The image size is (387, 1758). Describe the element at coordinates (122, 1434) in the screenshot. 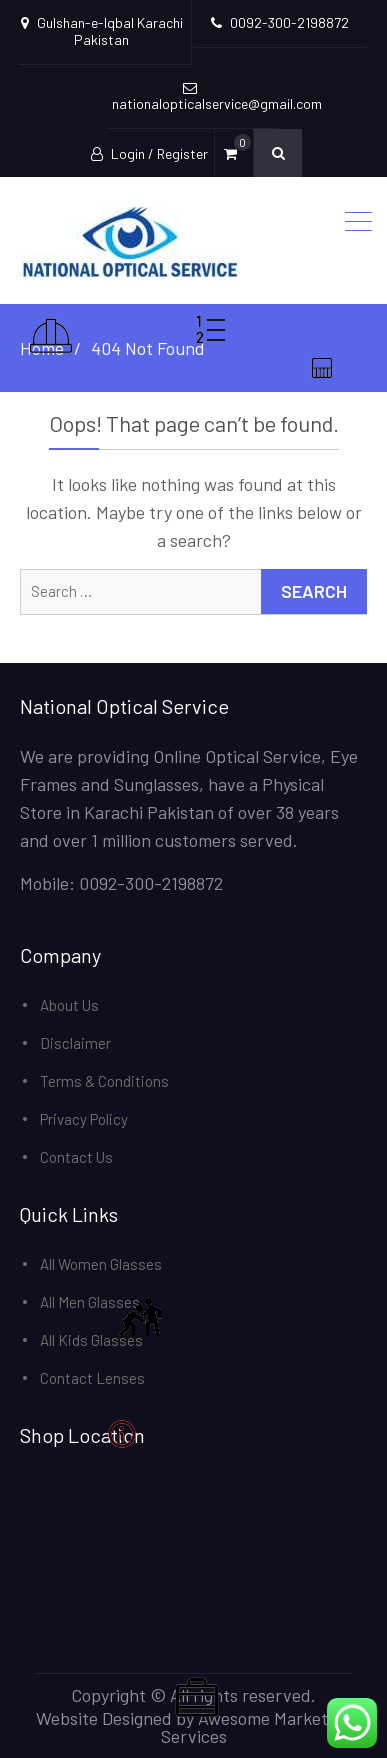

I see `view more information or details` at that location.